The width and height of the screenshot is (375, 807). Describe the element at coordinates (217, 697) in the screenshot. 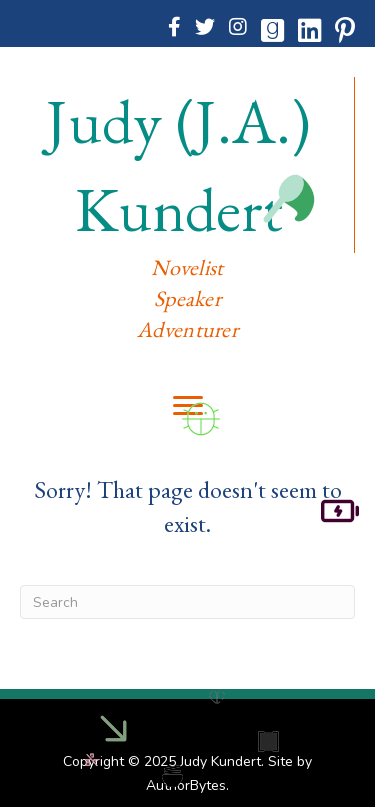

I see `indicates partial like or favorite status` at that location.